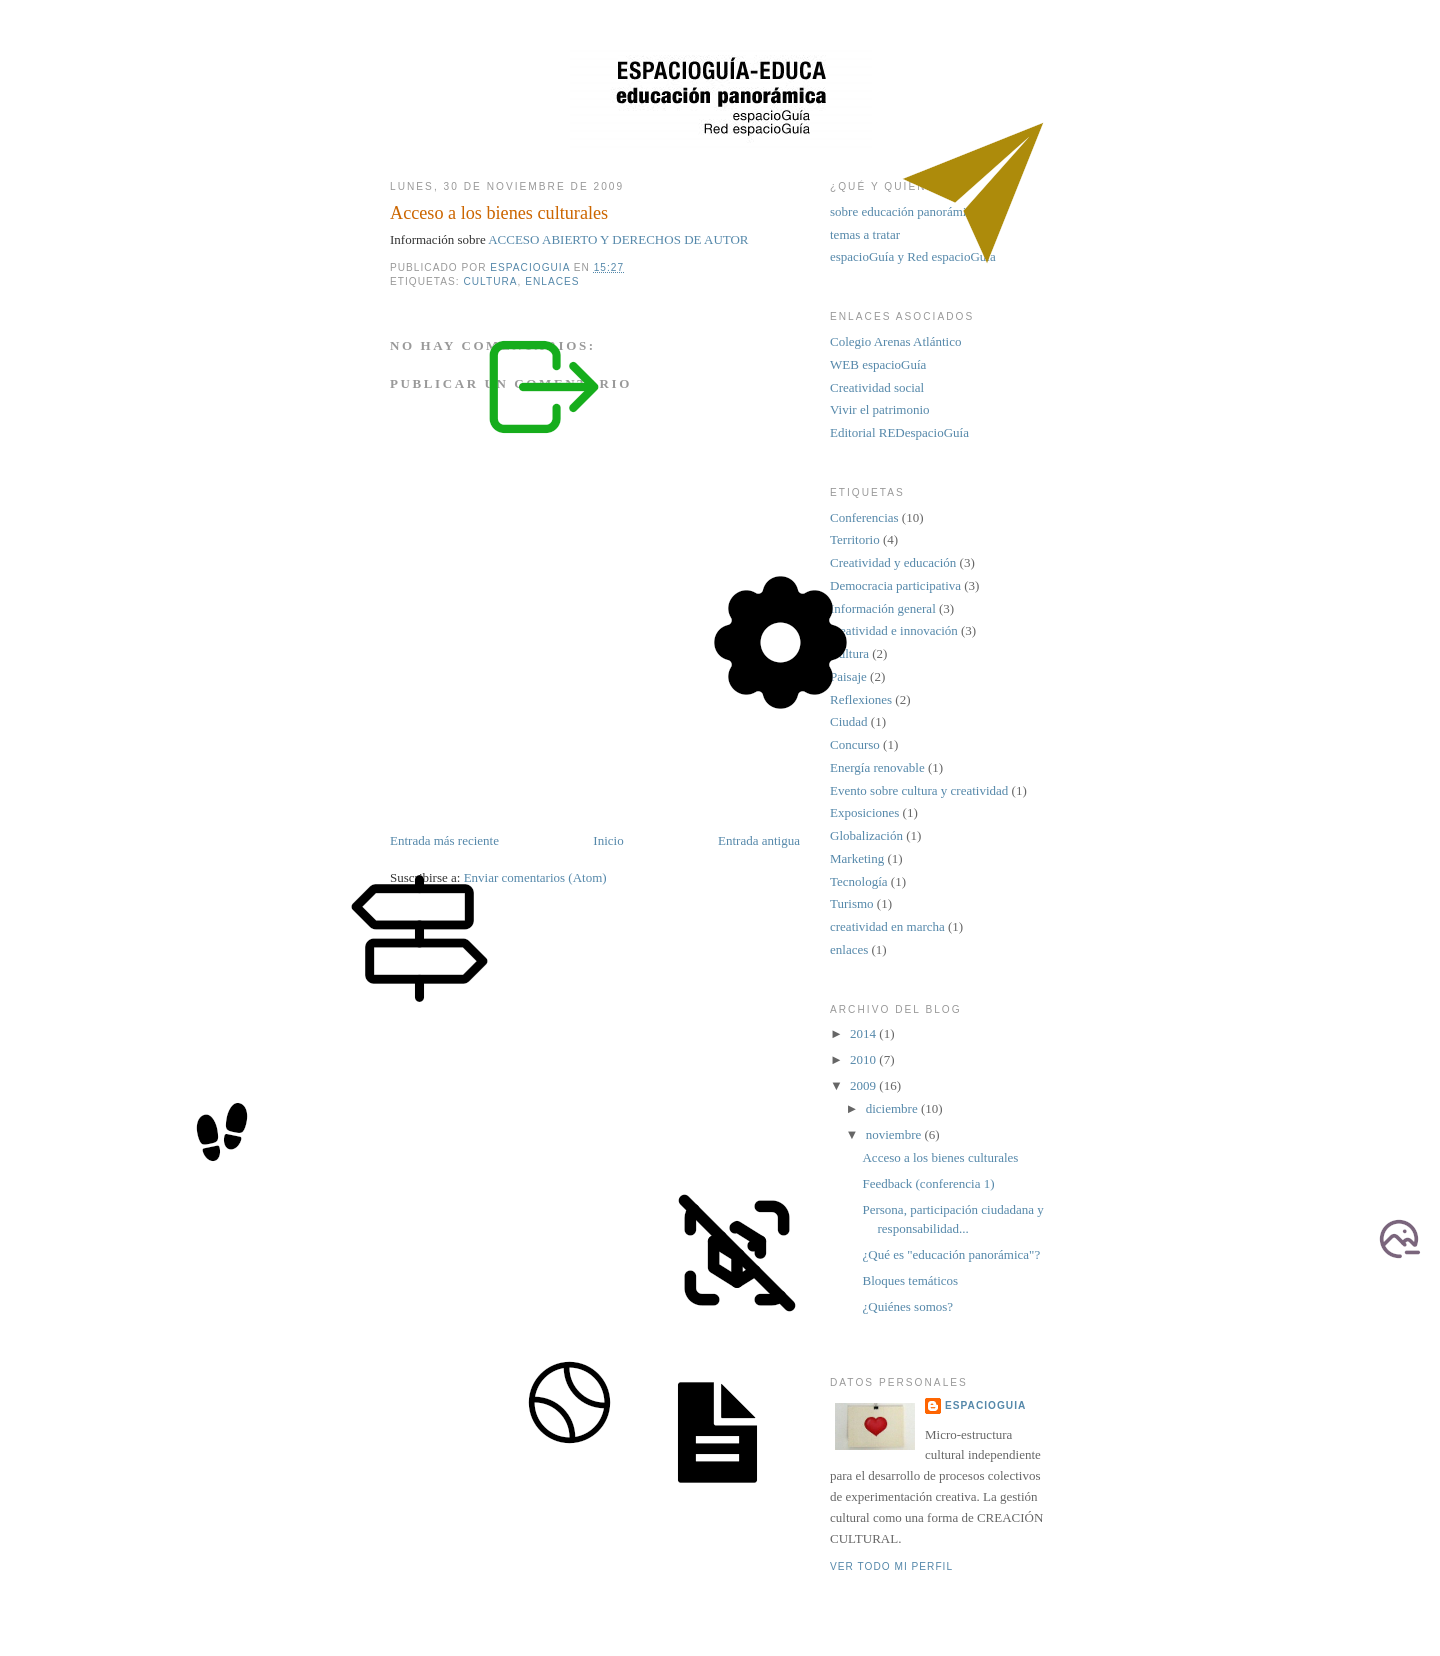  I want to click on open settings menu, so click(780, 642).